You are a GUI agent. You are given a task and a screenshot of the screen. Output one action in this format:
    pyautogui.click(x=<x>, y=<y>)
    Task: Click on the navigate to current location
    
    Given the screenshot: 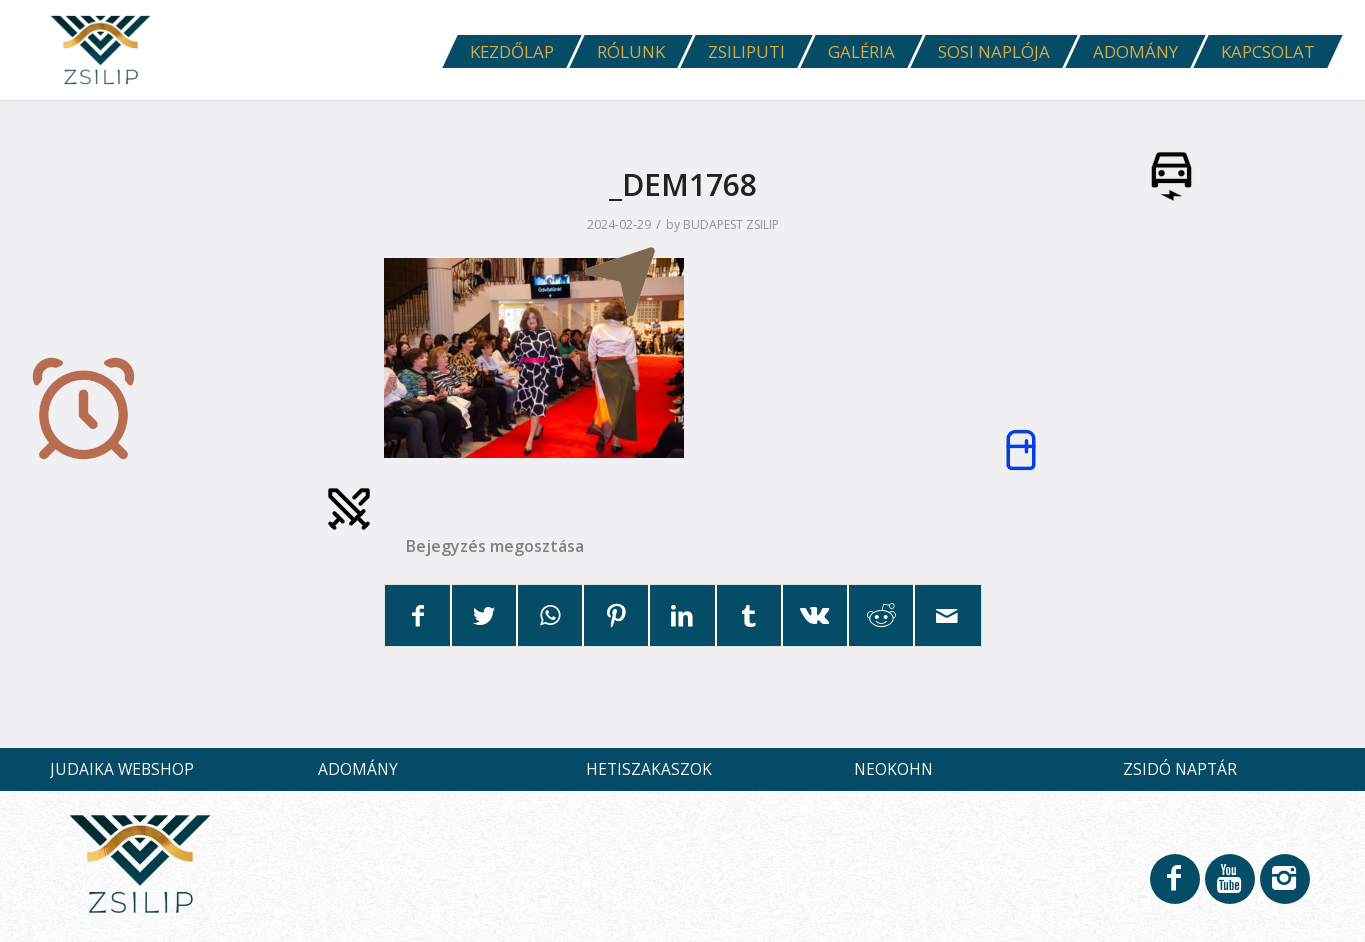 What is the action you would take?
    pyautogui.click(x=624, y=278)
    